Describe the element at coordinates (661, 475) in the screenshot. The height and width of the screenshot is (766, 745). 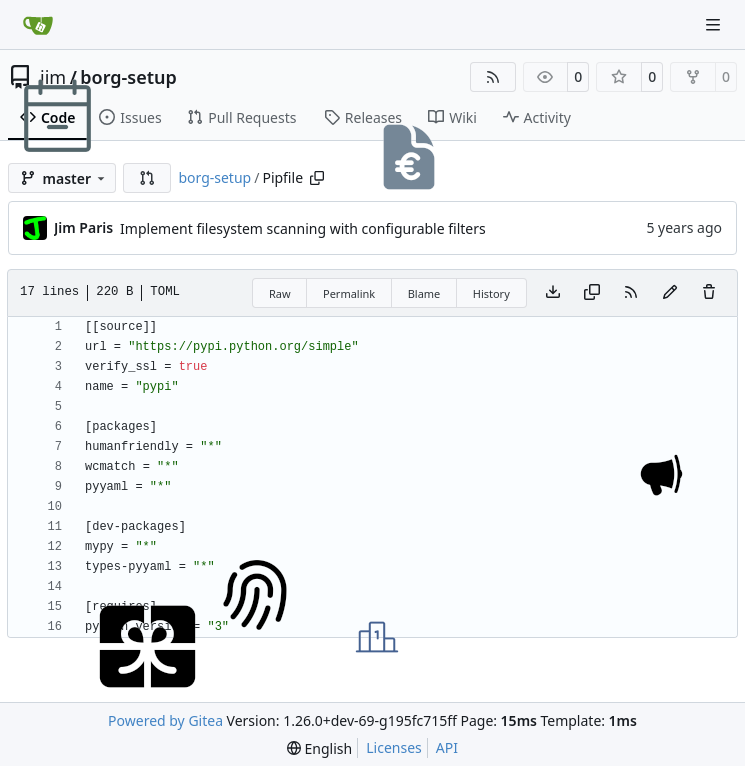
I see `make an announcement` at that location.